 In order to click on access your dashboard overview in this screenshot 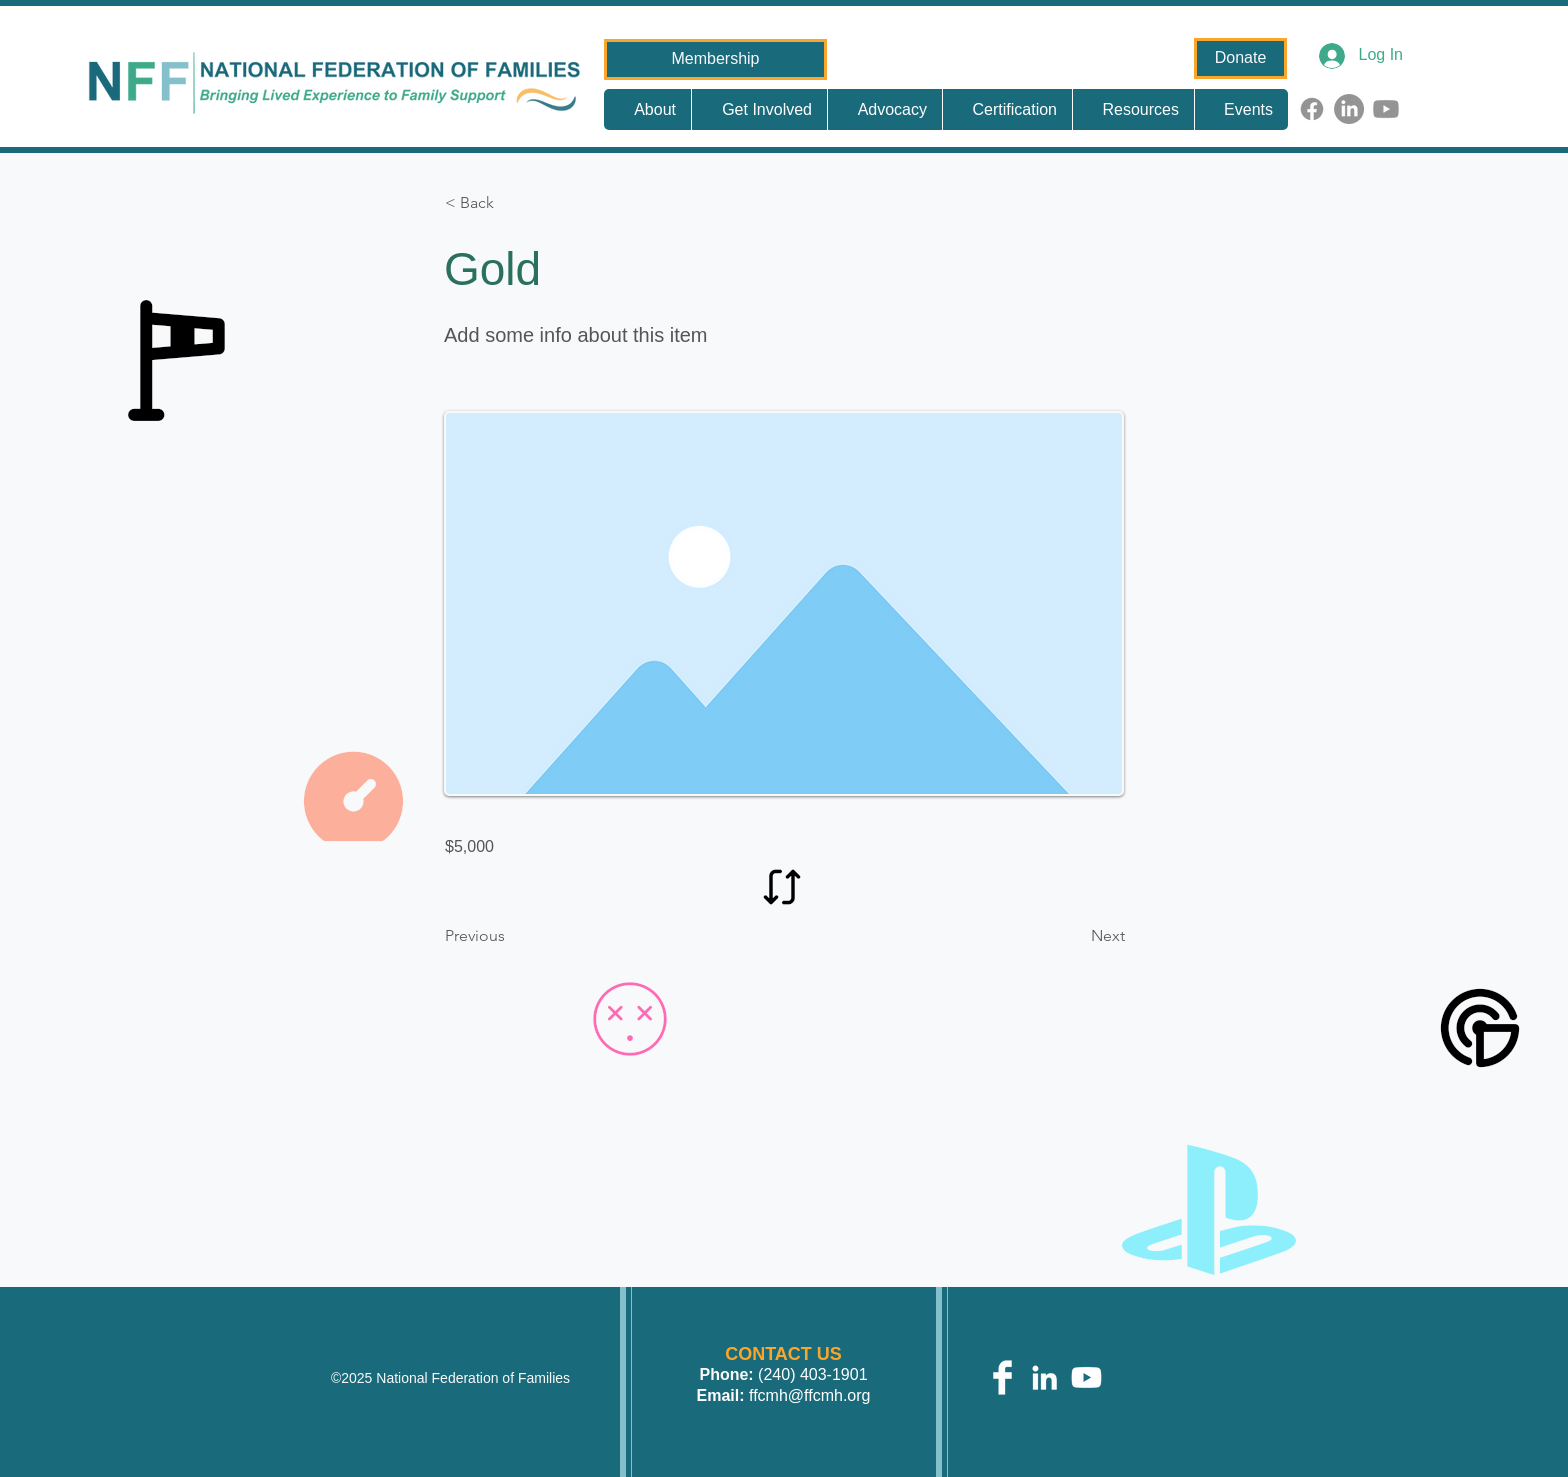, I will do `click(353, 796)`.